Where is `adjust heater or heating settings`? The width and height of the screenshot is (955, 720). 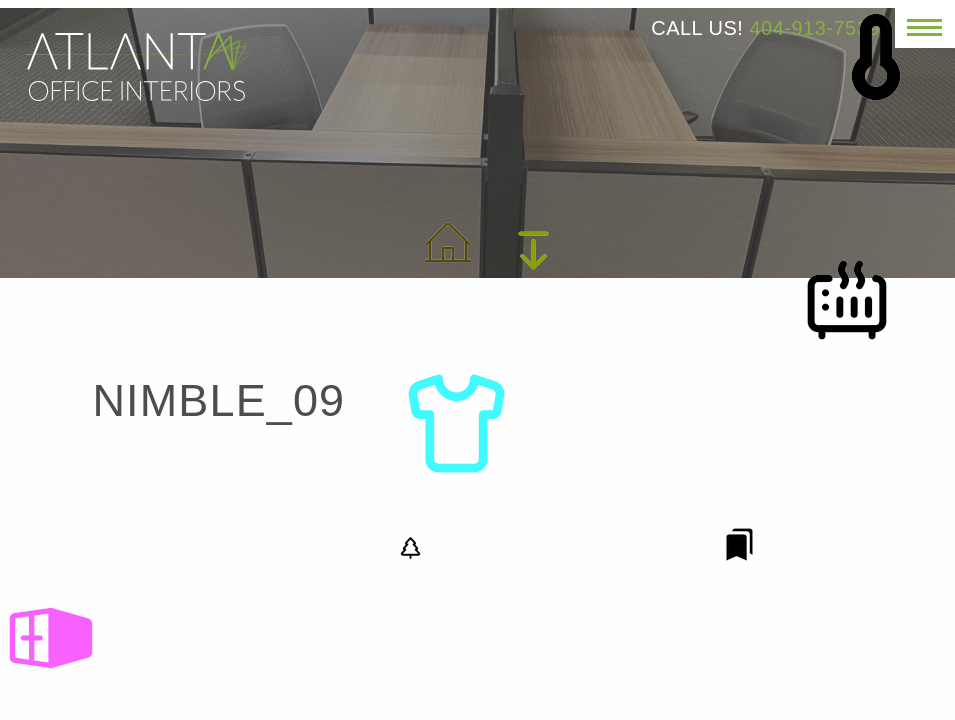 adjust heater or heating settings is located at coordinates (847, 300).